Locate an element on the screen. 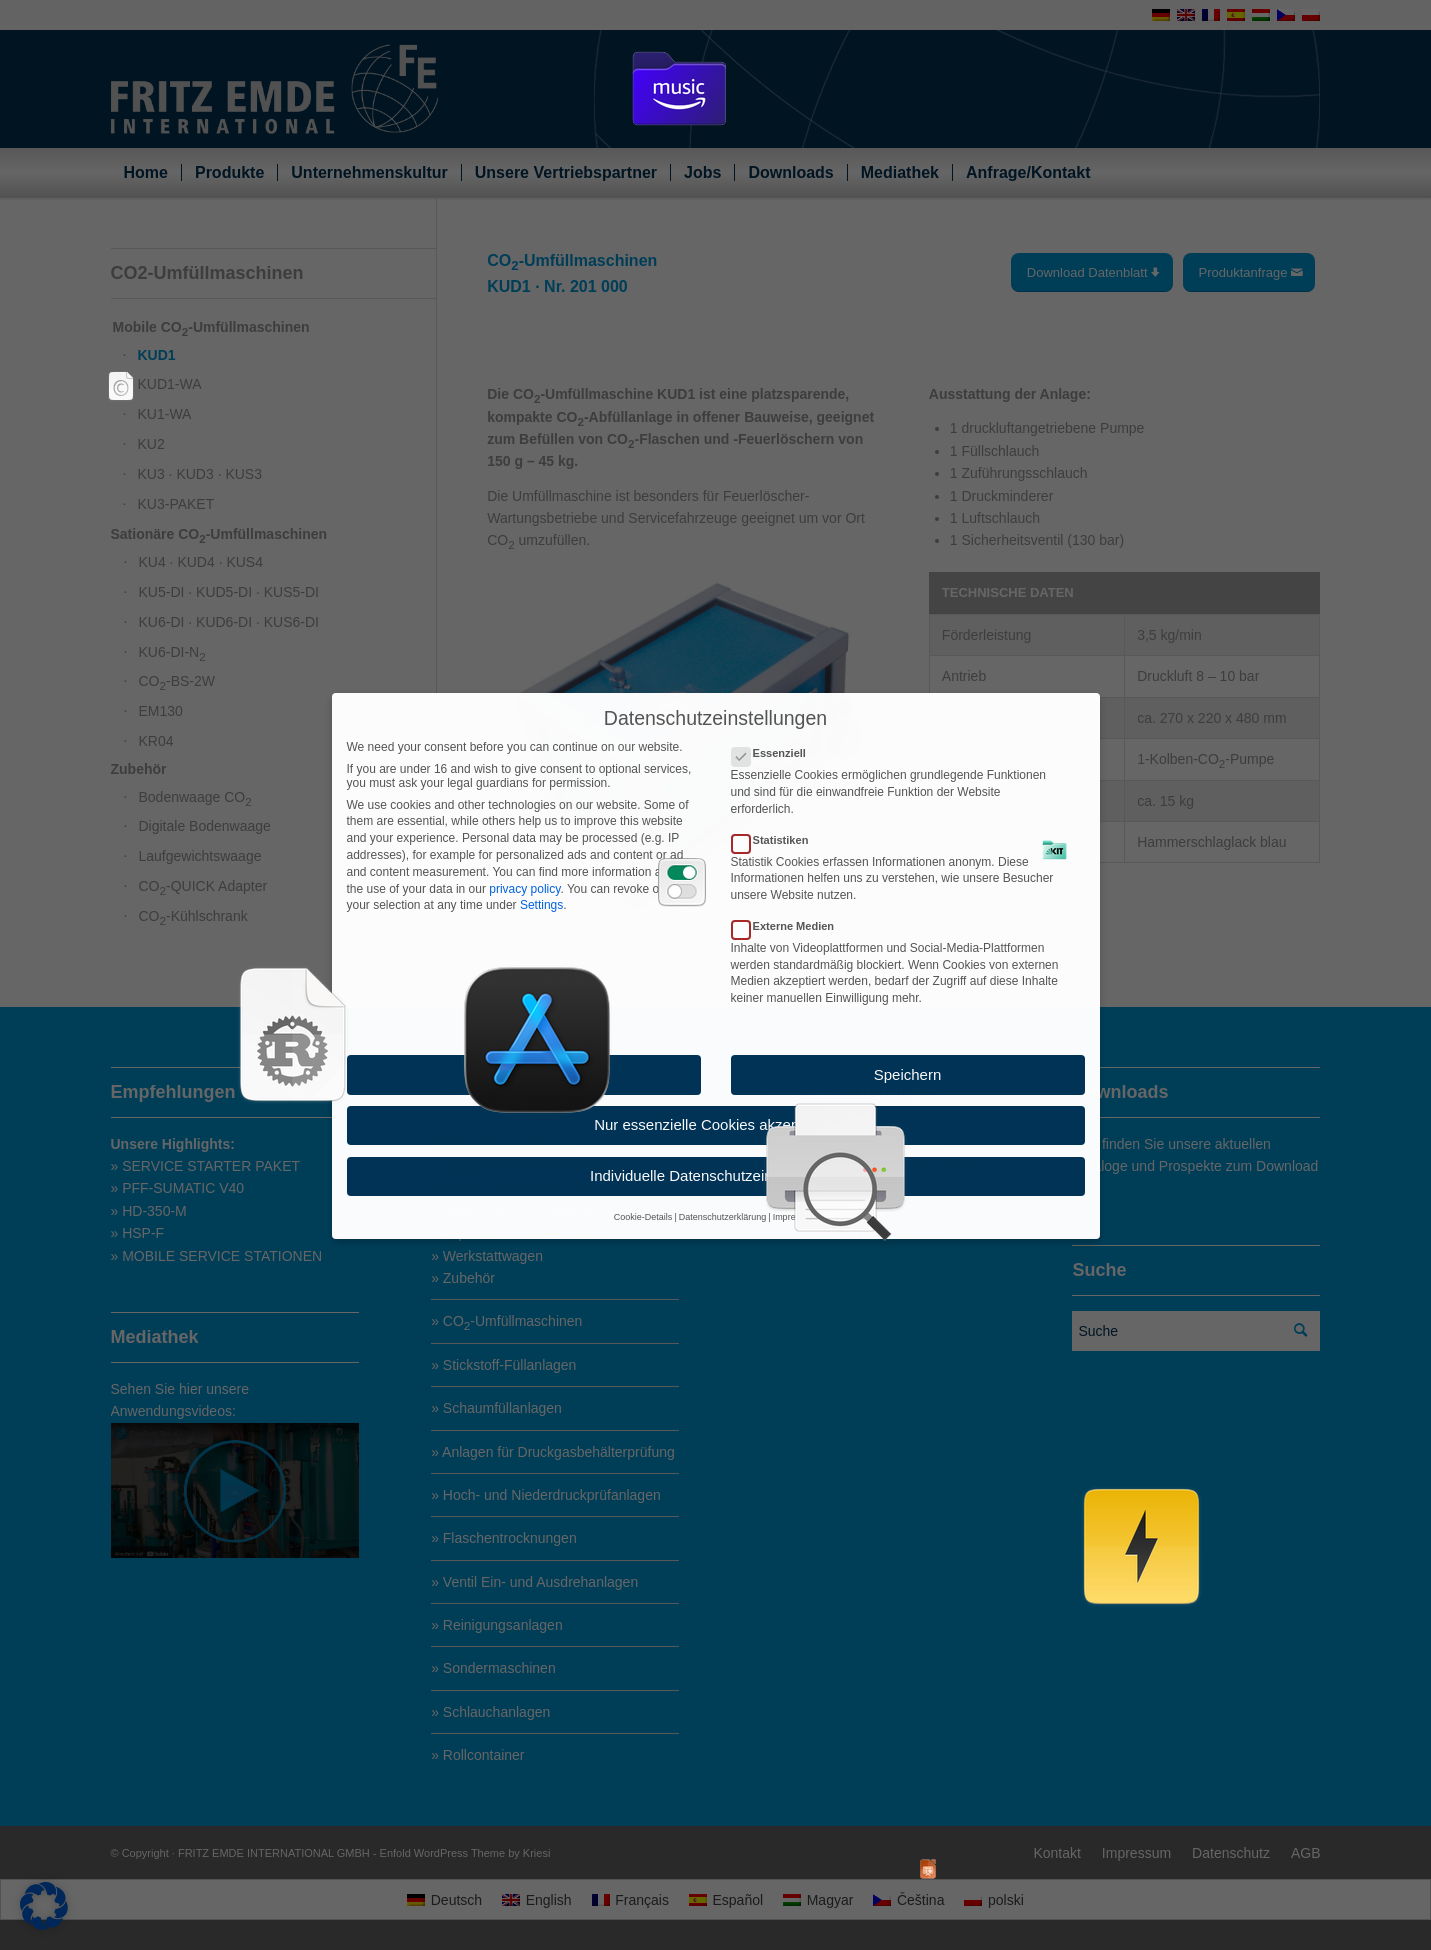  open KIT (Karlsruhe Institute of Technology) project folder is located at coordinates (1054, 850).